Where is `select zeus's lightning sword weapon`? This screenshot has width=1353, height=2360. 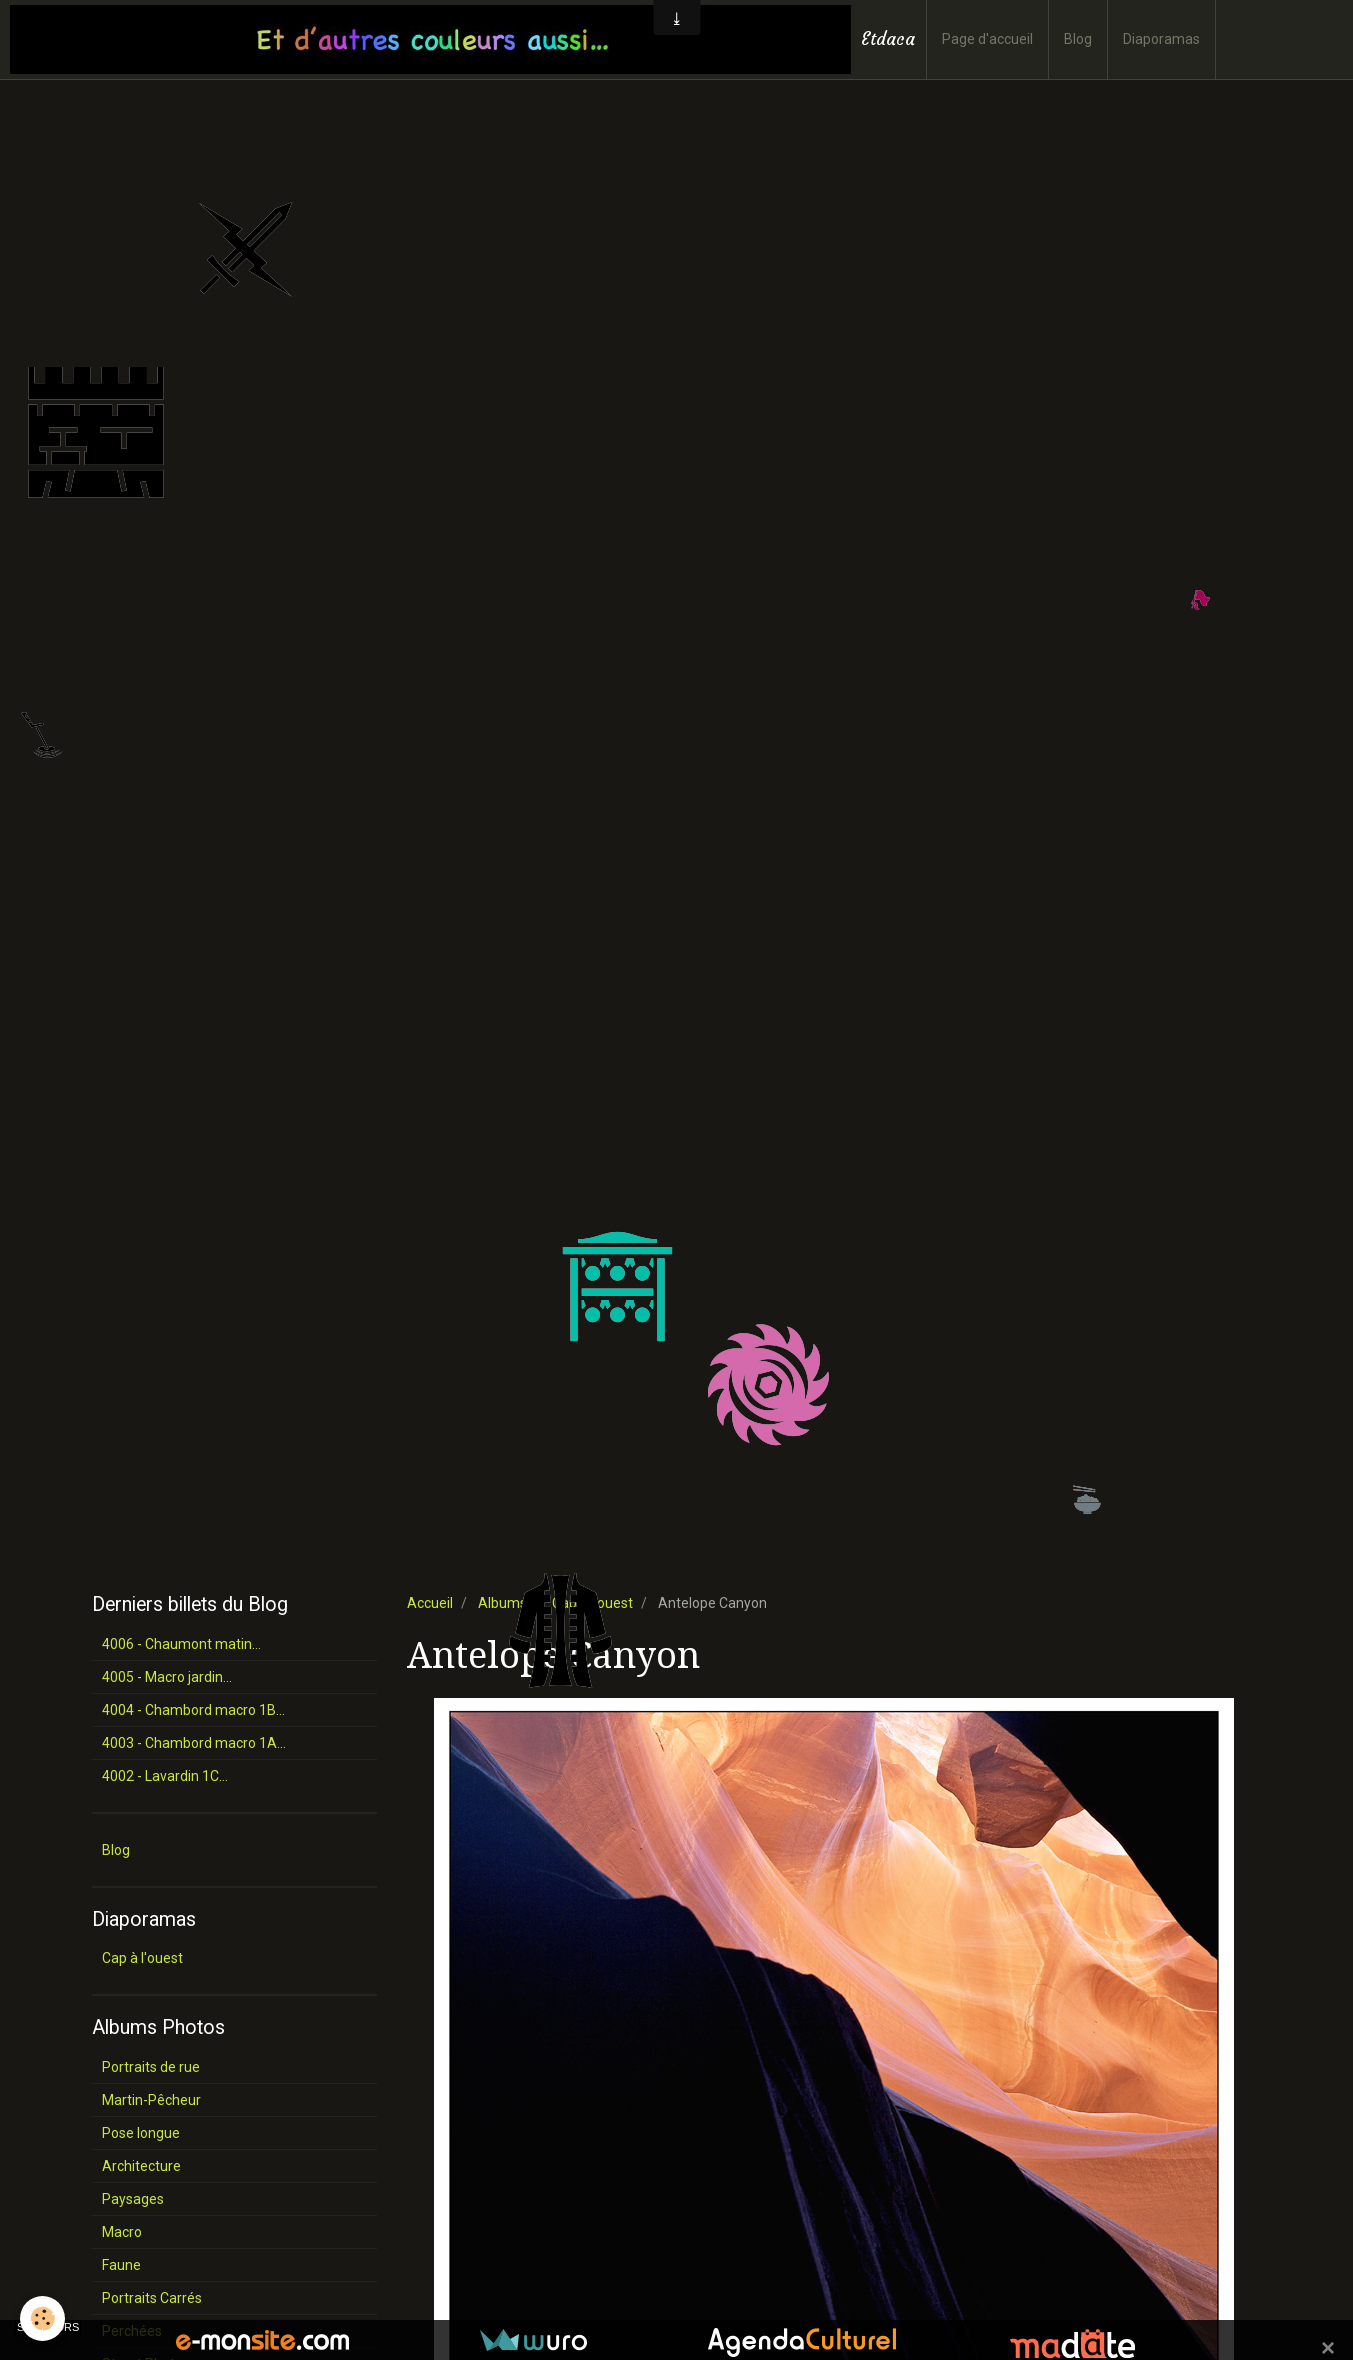
select zeus's lightning sword weapon is located at coordinates (245, 249).